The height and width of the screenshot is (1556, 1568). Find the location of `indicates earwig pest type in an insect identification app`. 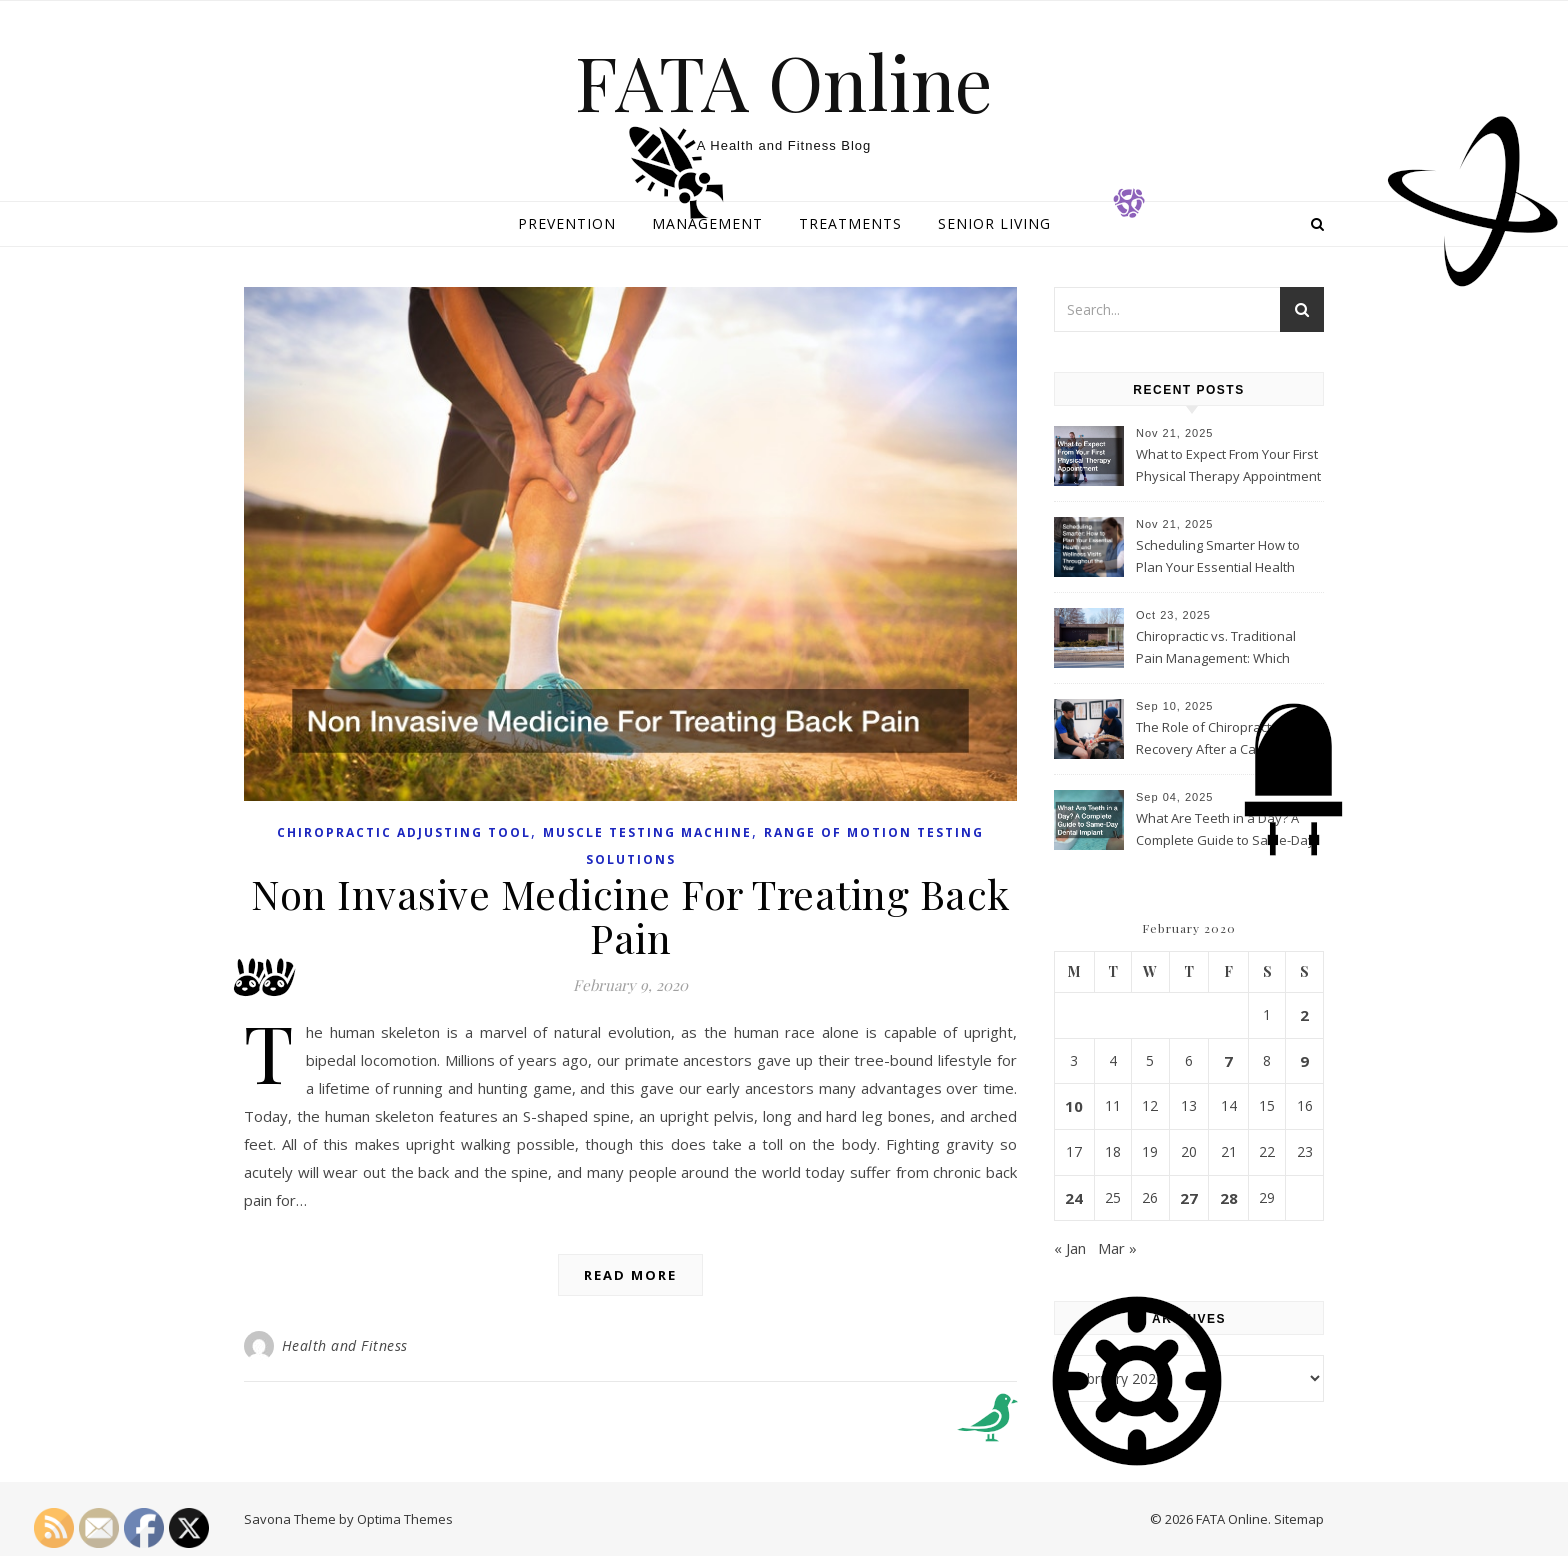

indicates earwig pest type in an insect identification app is located at coordinates (675, 172).